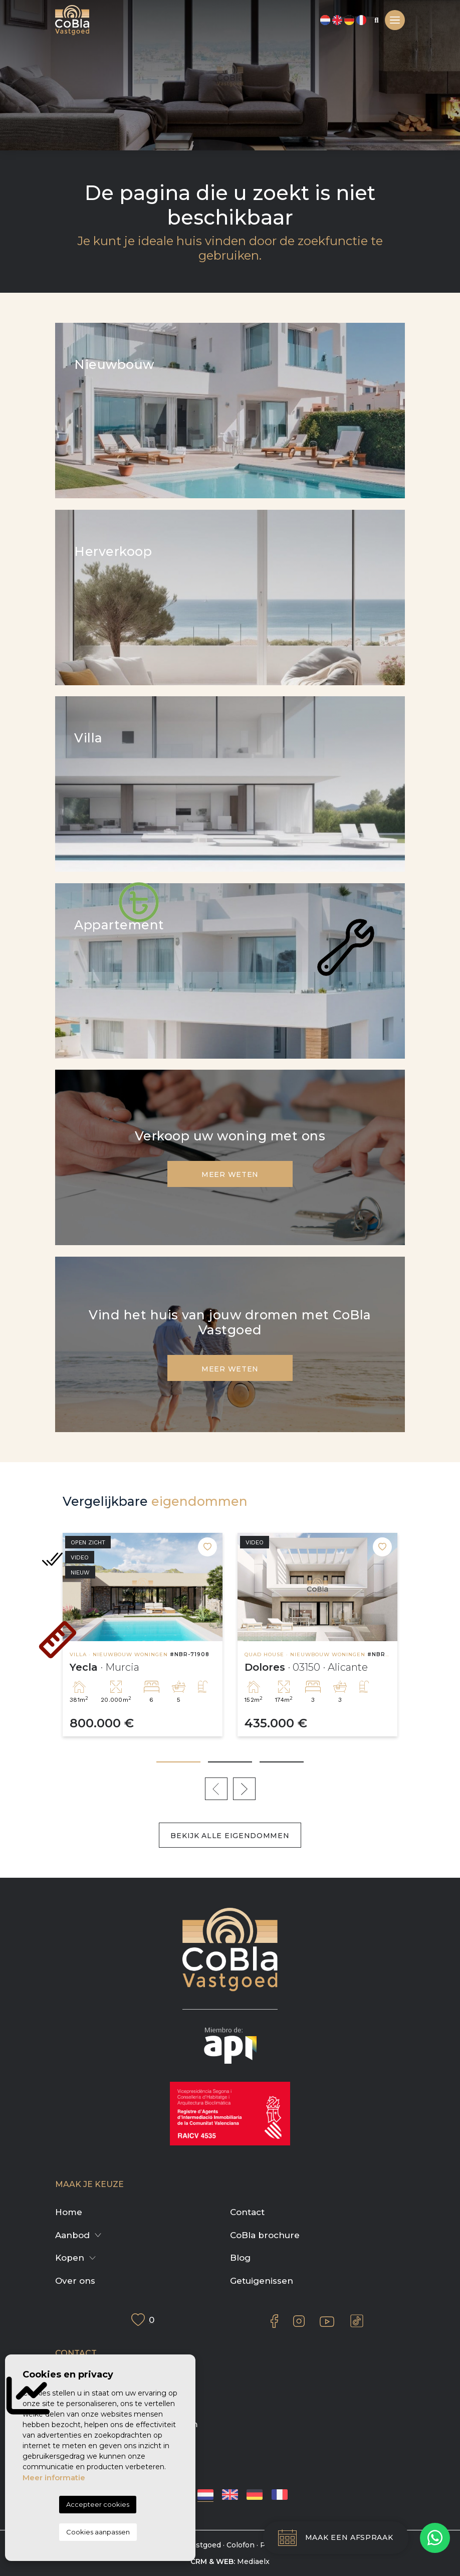 This screenshot has height=2576, width=460. What do you see at coordinates (28, 2396) in the screenshot?
I see `view analytics or statistics` at bounding box center [28, 2396].